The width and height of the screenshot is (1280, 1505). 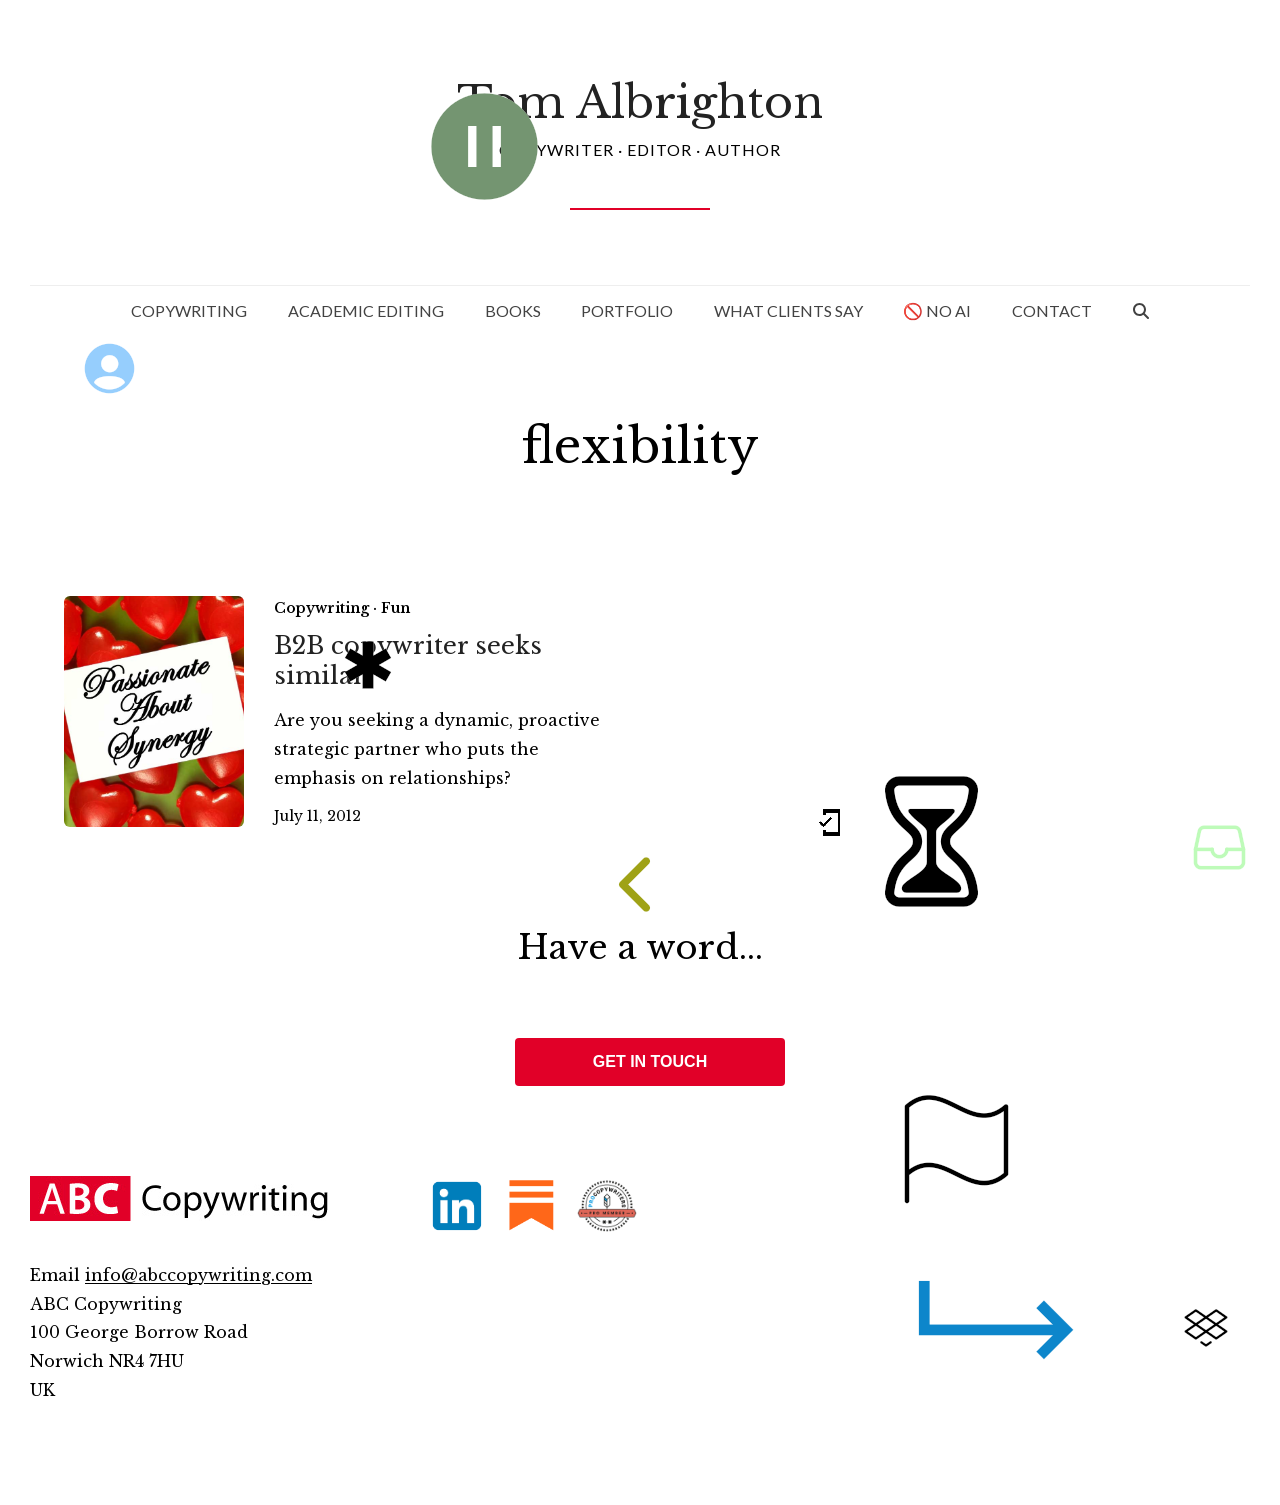 What do you see at coordinates (368, 665) in the screenshot?
I see `access medical or health-related features` at bounding box center [368, 665].